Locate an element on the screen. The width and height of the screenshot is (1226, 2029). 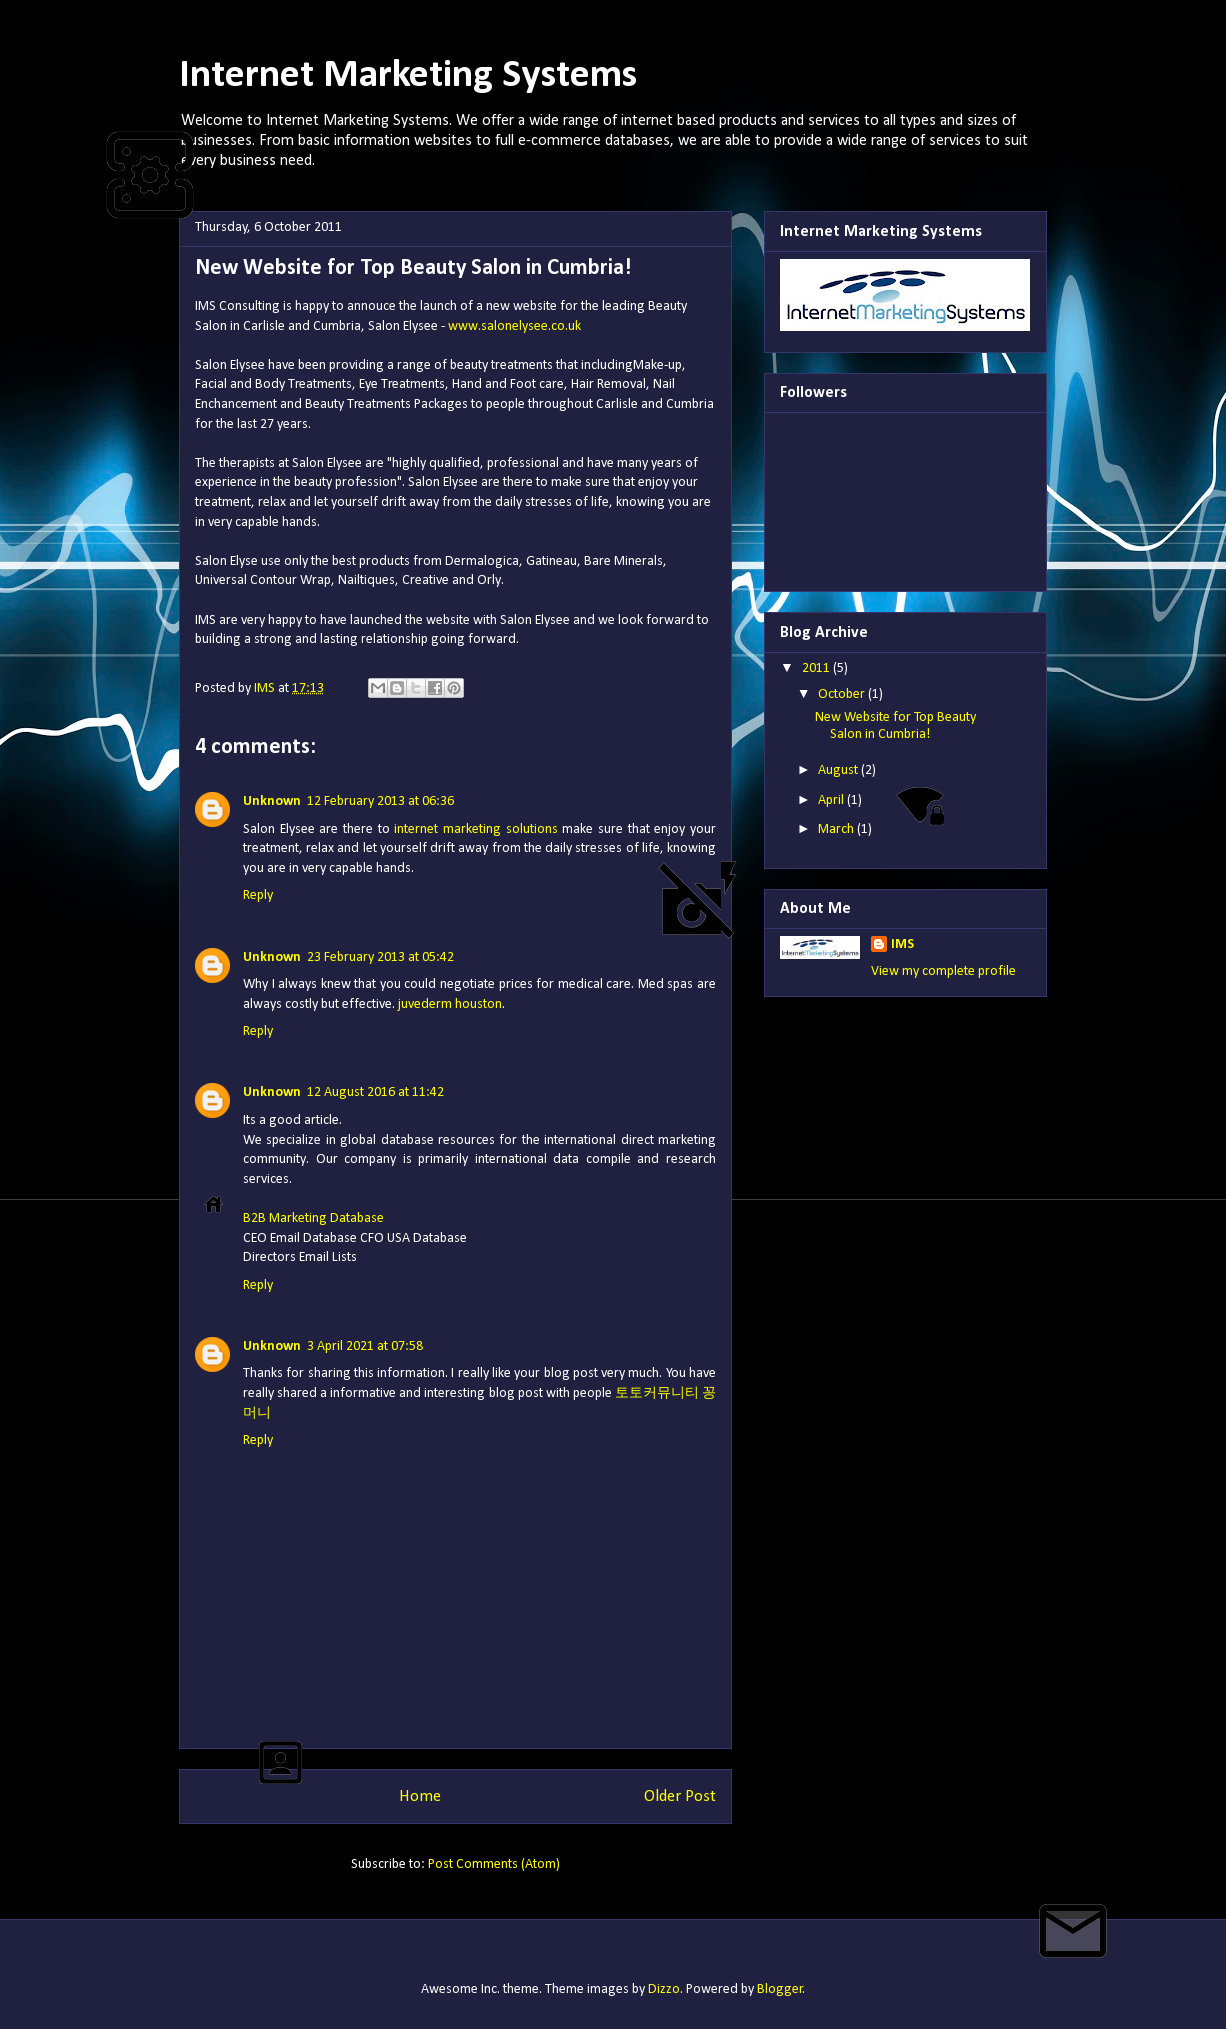
indicates a secure wifi connection at full signal strength is located at coordinates (920, 805).